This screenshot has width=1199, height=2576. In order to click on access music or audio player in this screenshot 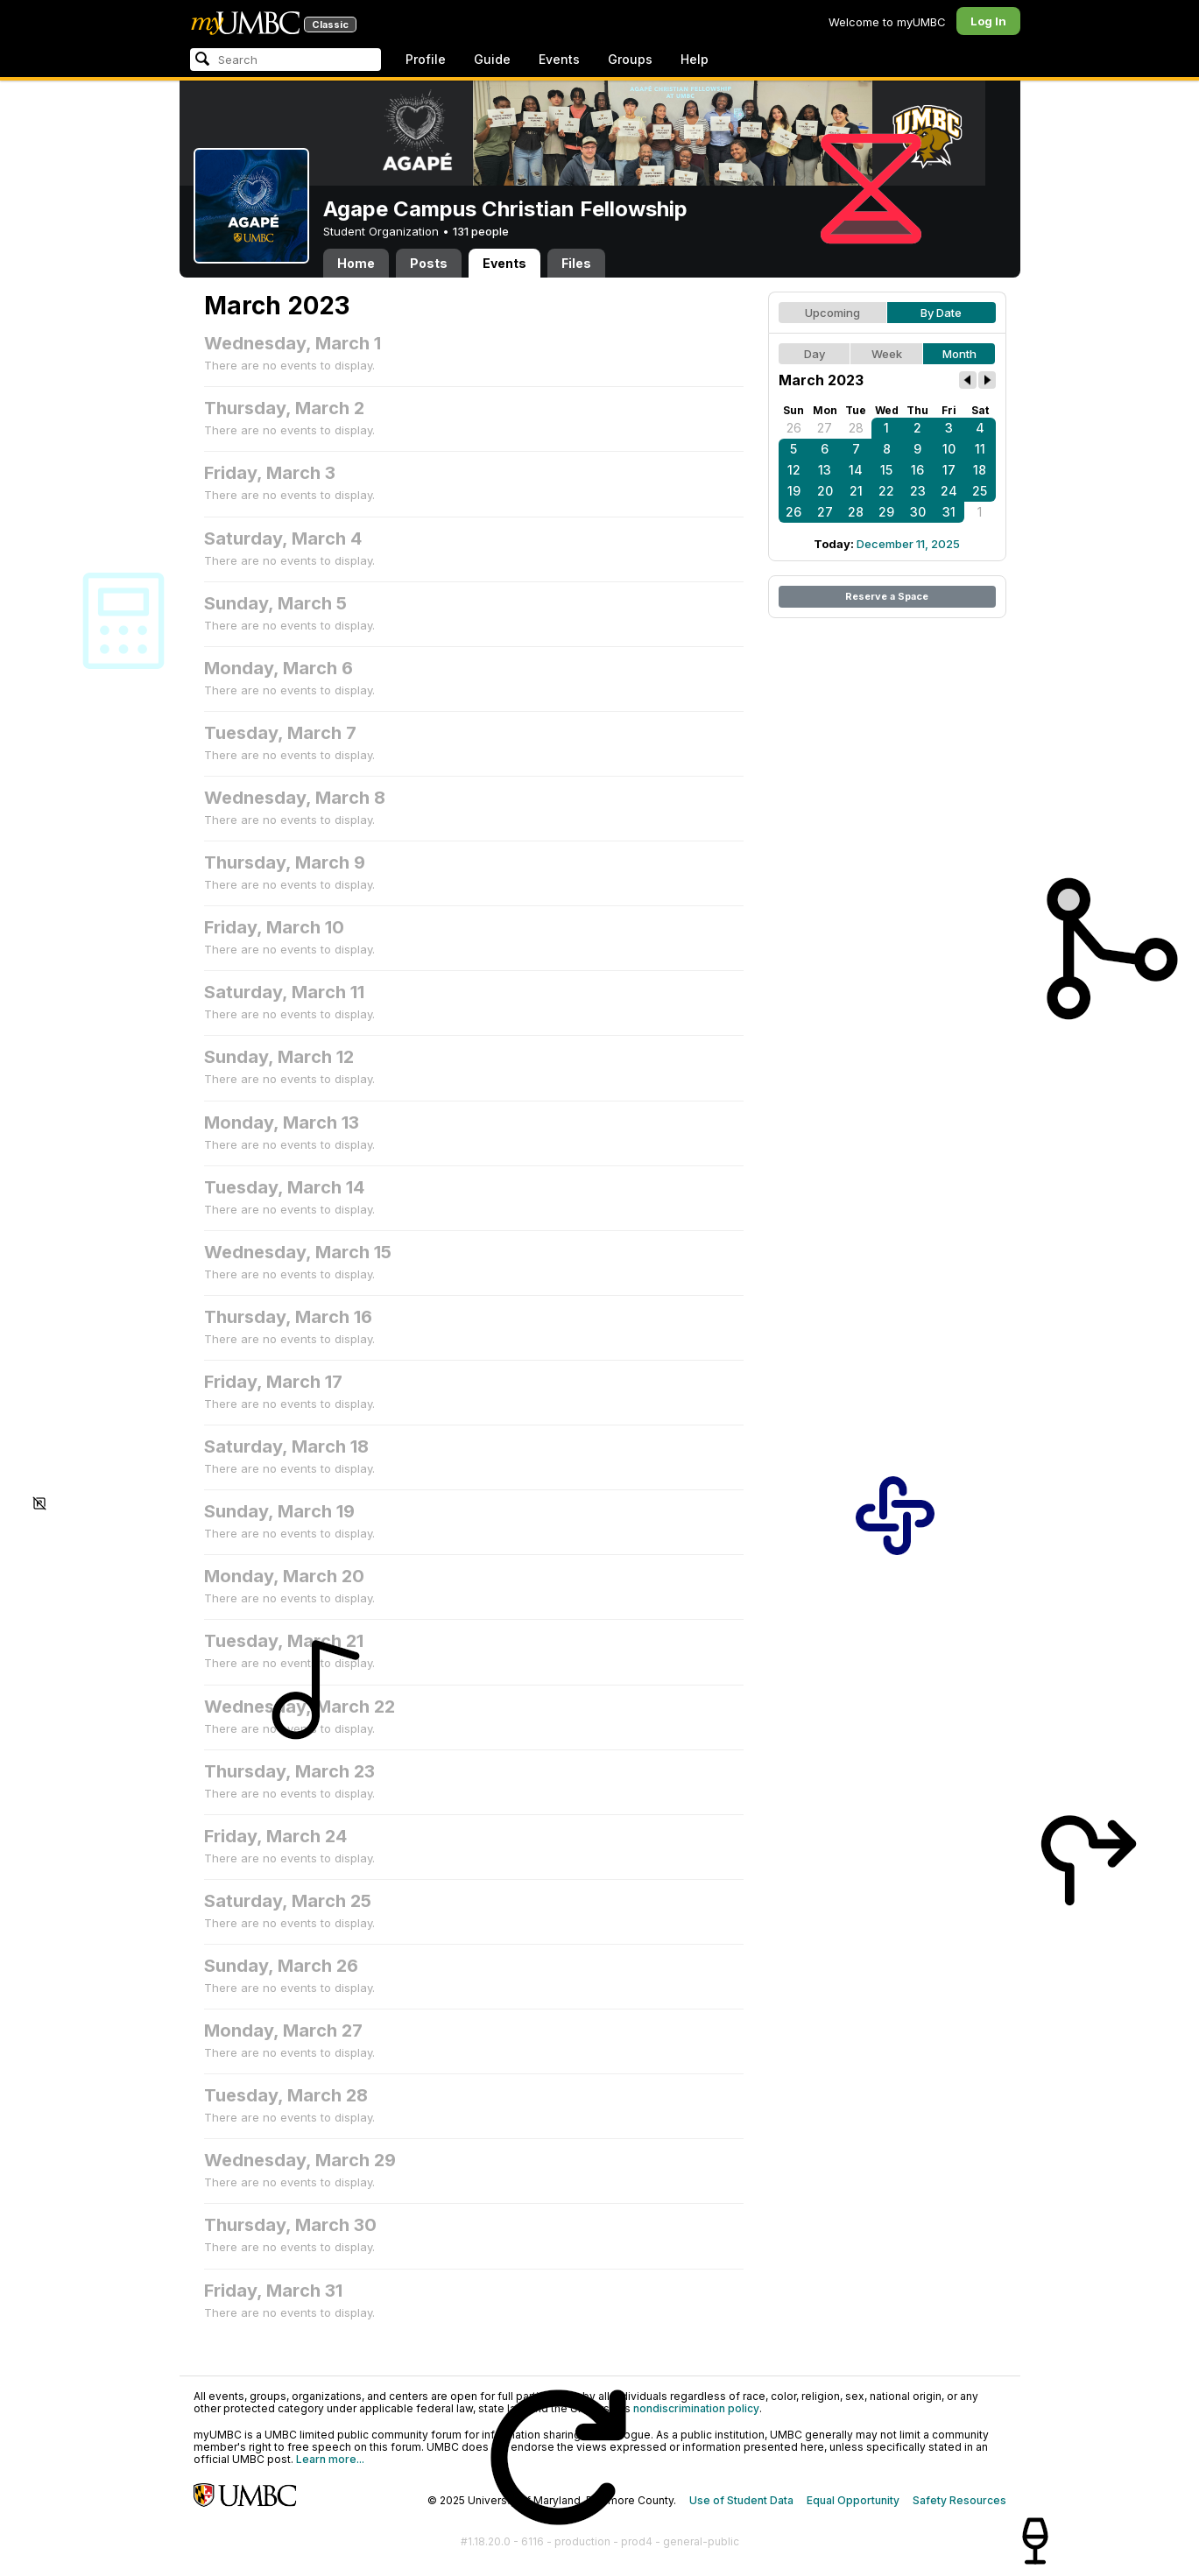, I will do `click(315, 1687)`.